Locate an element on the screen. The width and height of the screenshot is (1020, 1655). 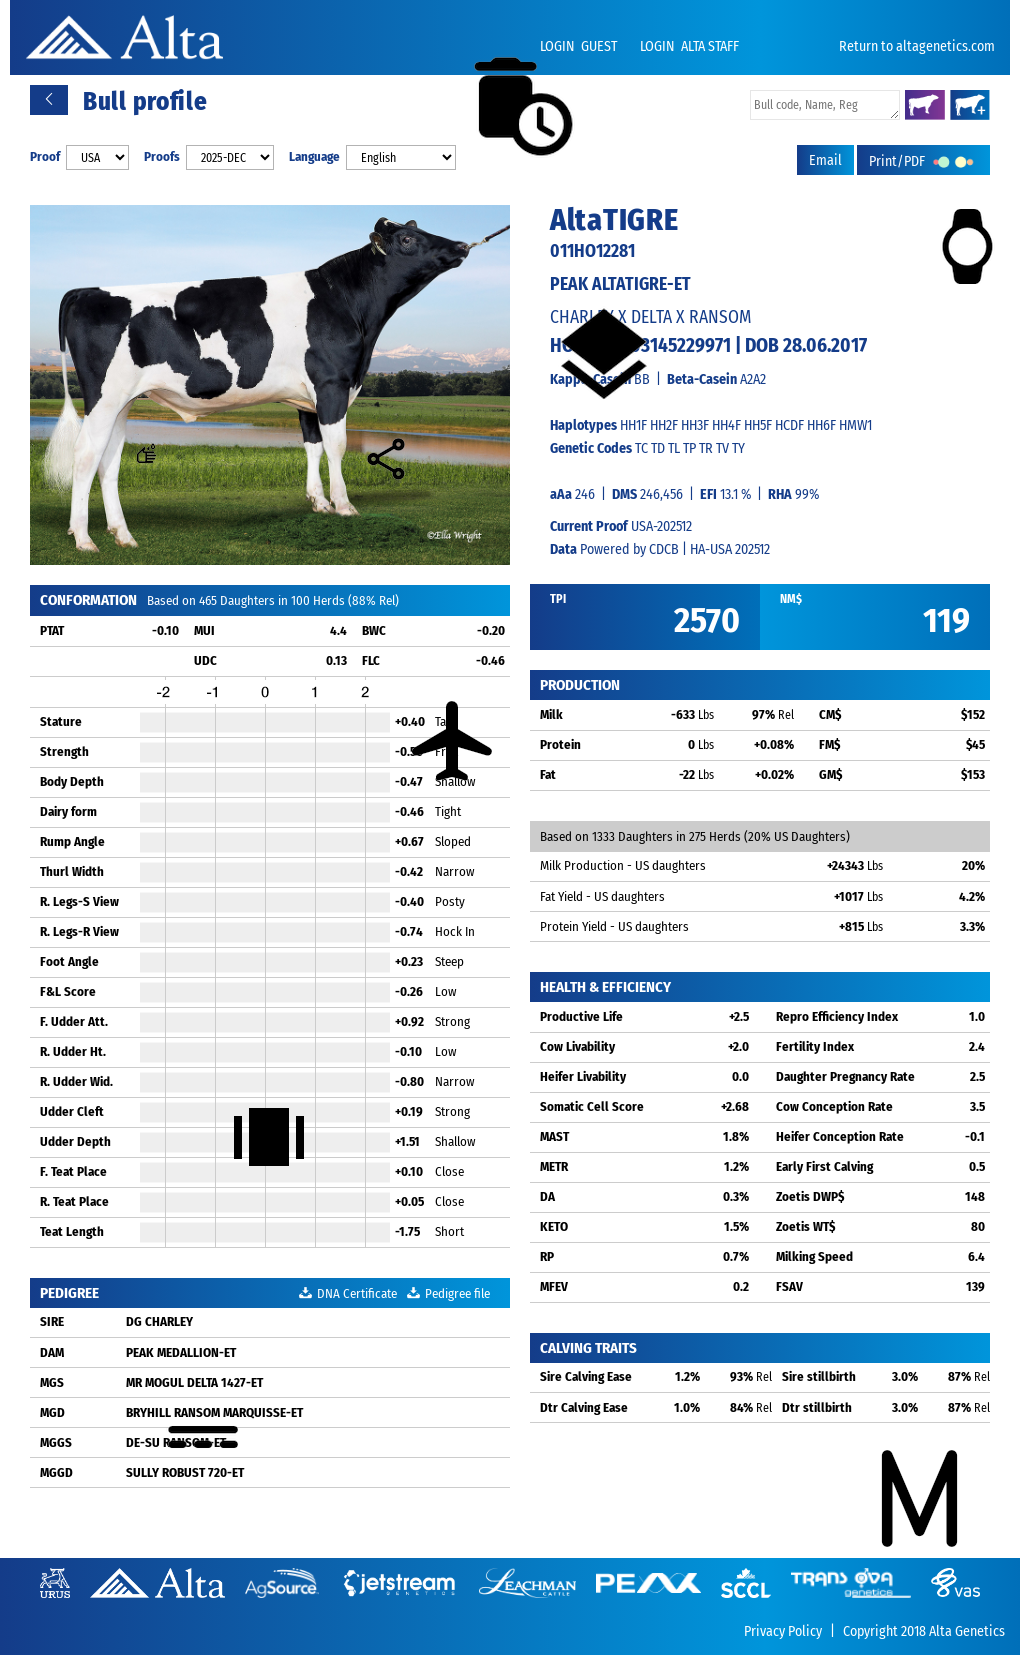
view stories or vertical content feed is located at coordinates (269, 1139).